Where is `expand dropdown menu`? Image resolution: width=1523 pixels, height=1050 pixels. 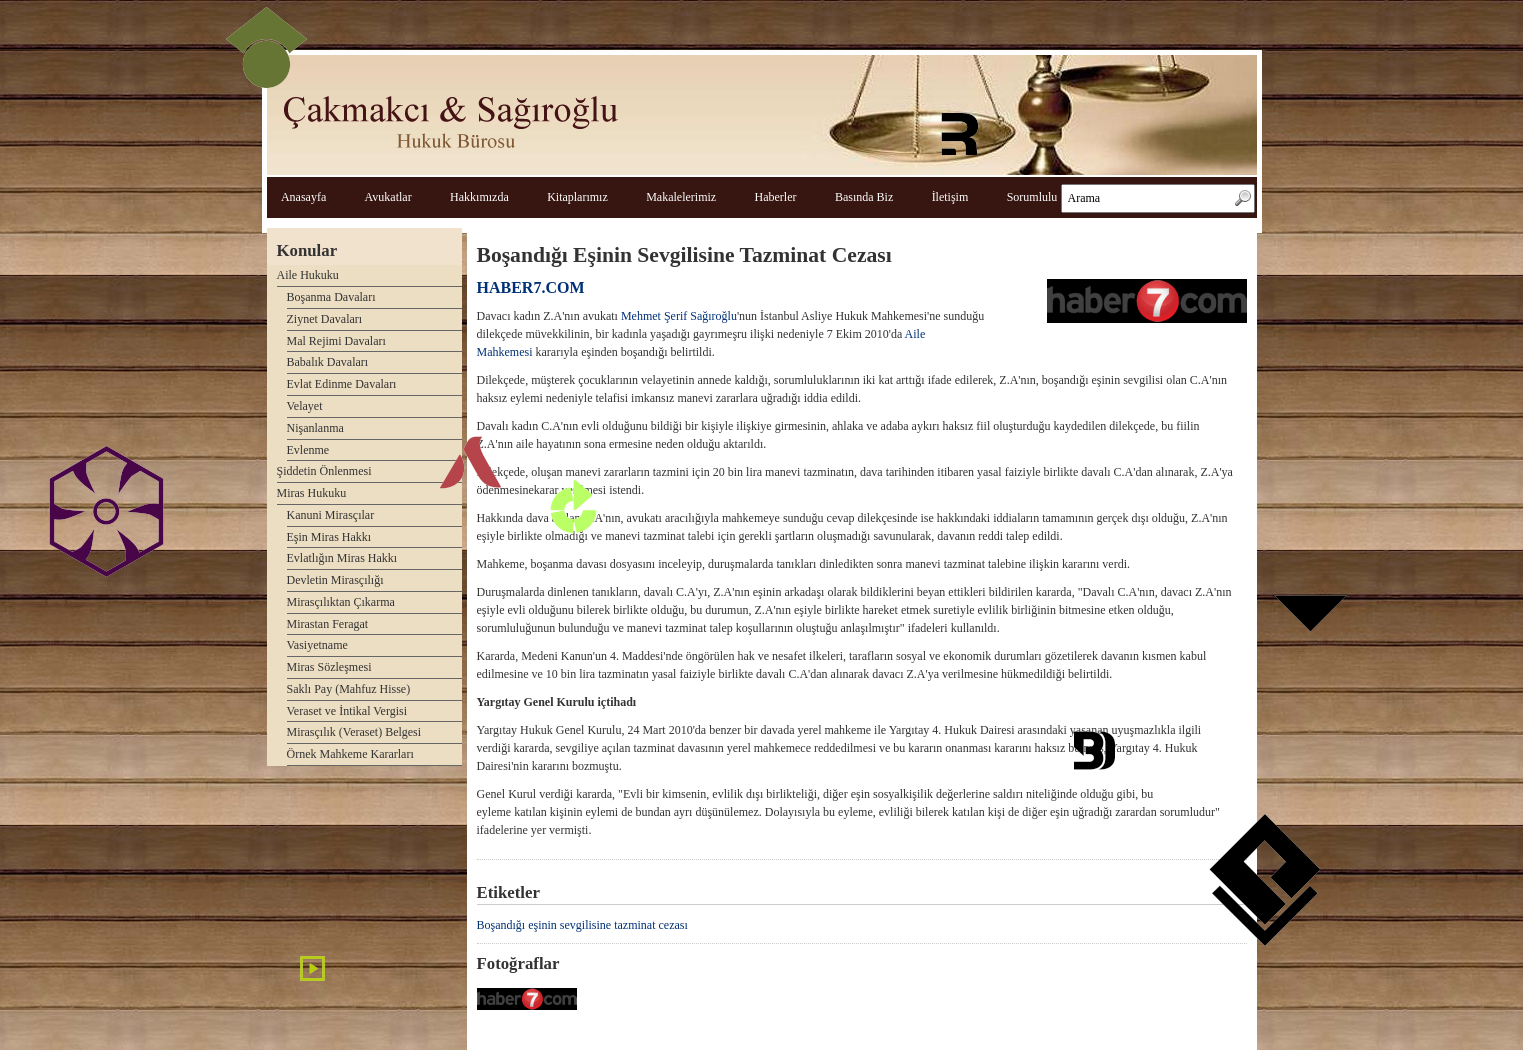
expand dropdown menu is located at coordinates (1310, 607).